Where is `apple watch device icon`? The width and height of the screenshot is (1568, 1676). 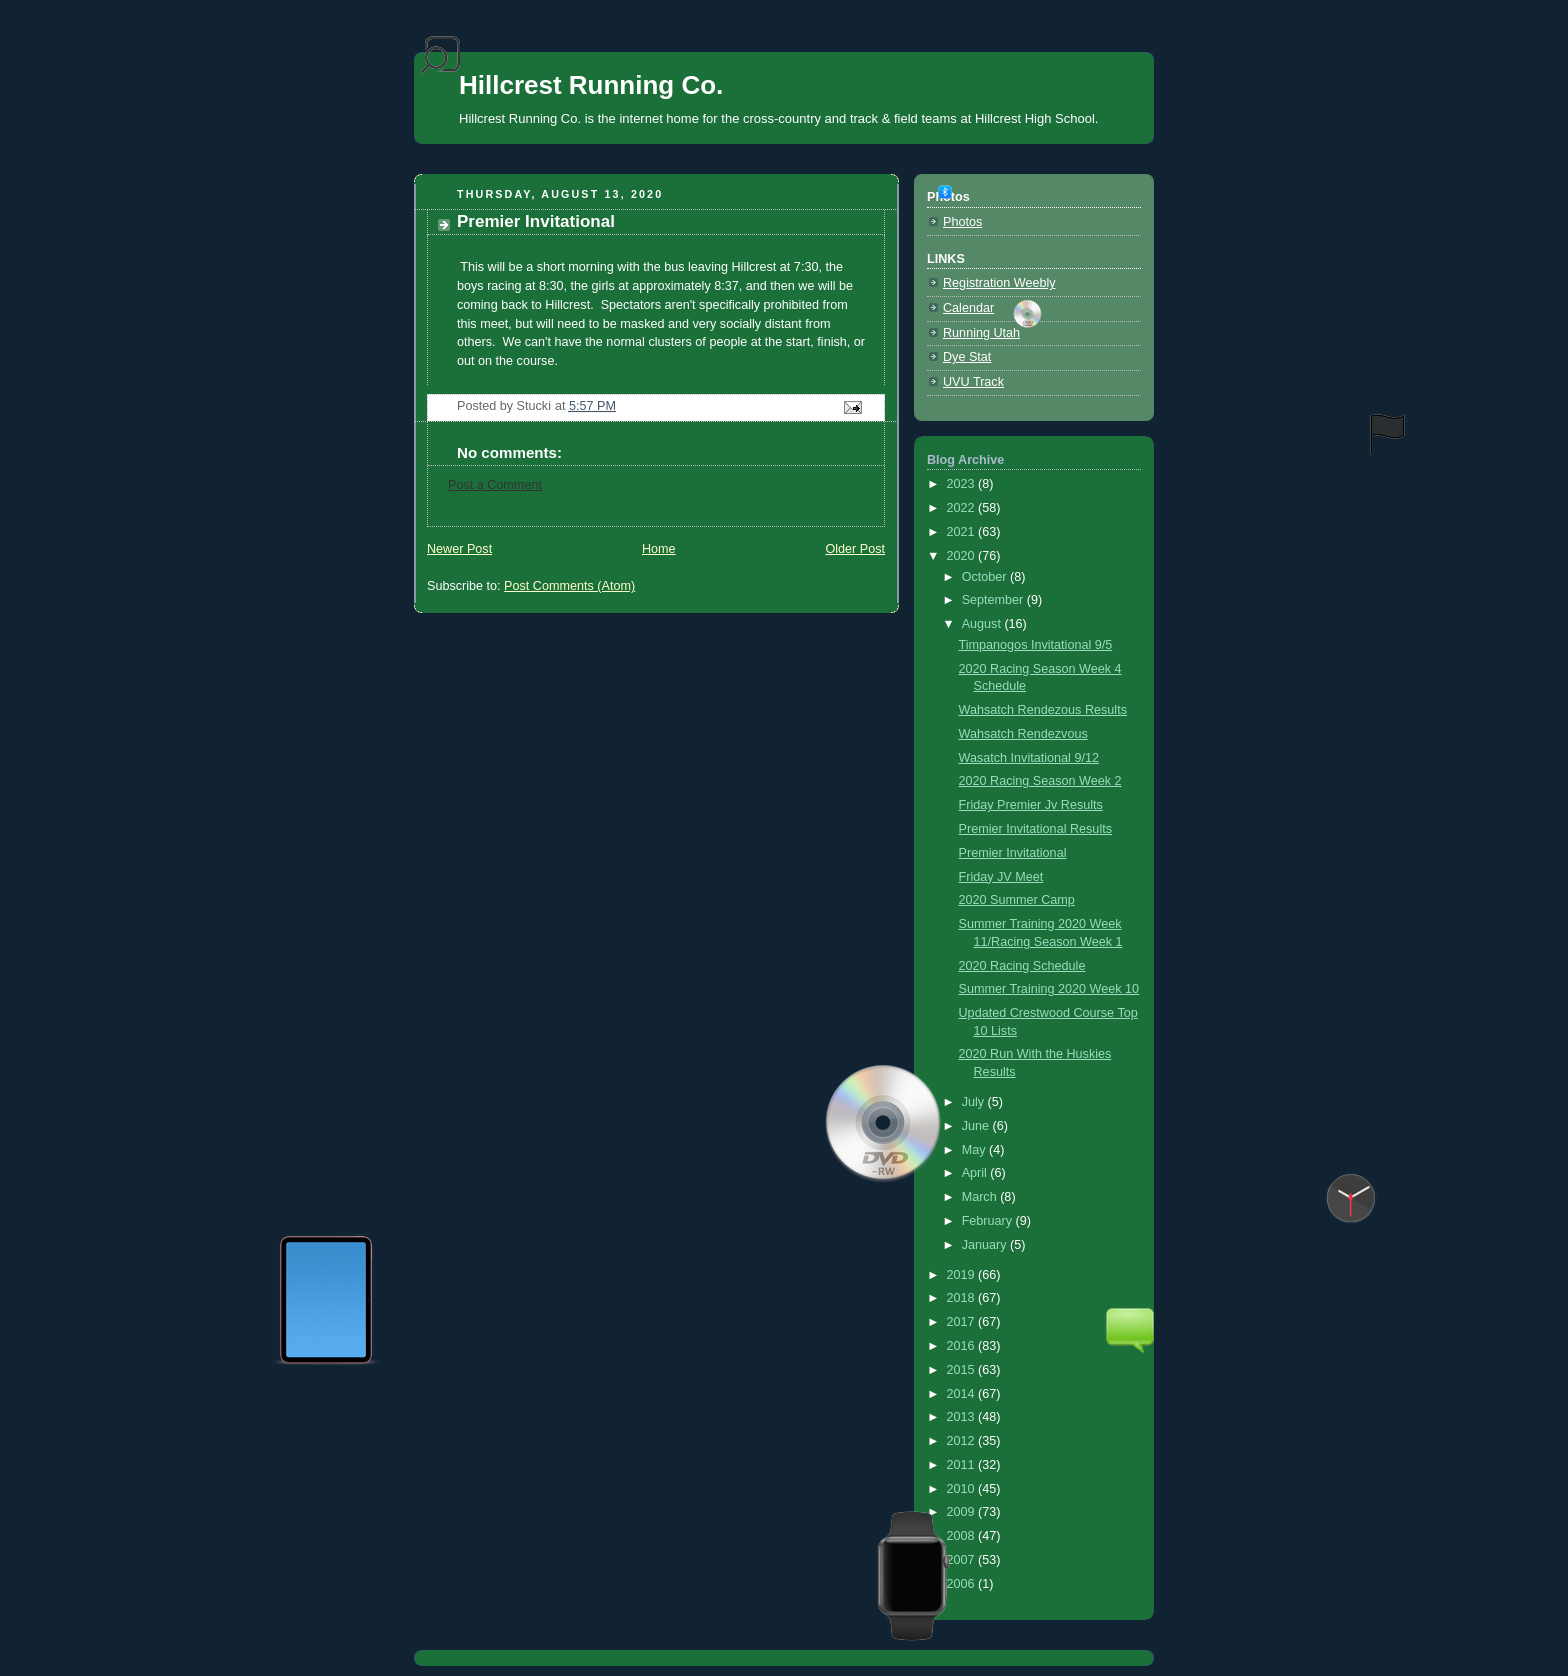 apple watch device icon is located at coordinates (912, 1576).